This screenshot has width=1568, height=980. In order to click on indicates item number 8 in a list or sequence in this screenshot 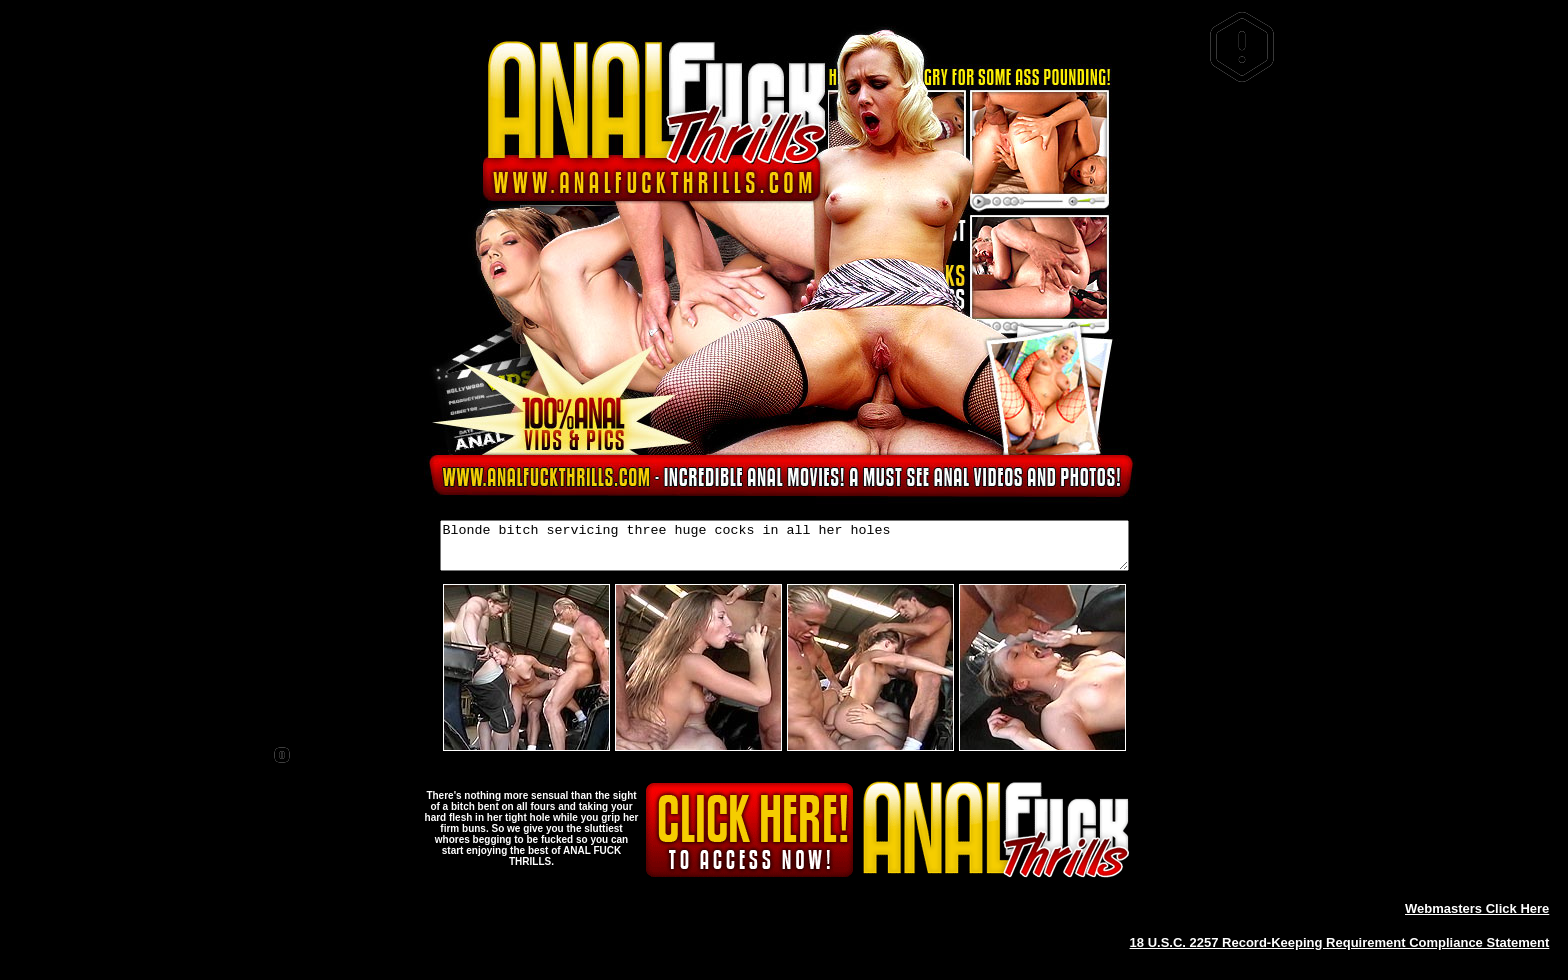, I will do `click(282, 755)`.